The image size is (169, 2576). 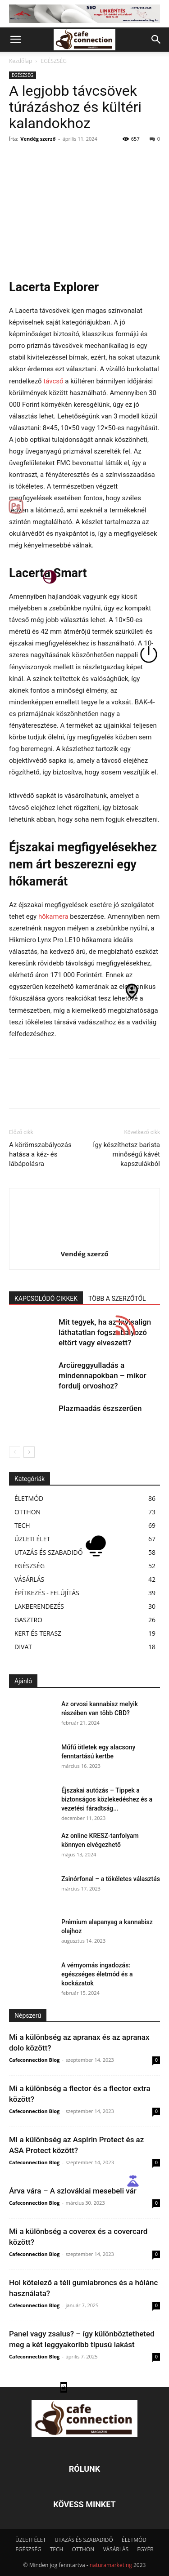 I want to click on indicates a 3D or globe-related feature, so click(x=50, y=577).